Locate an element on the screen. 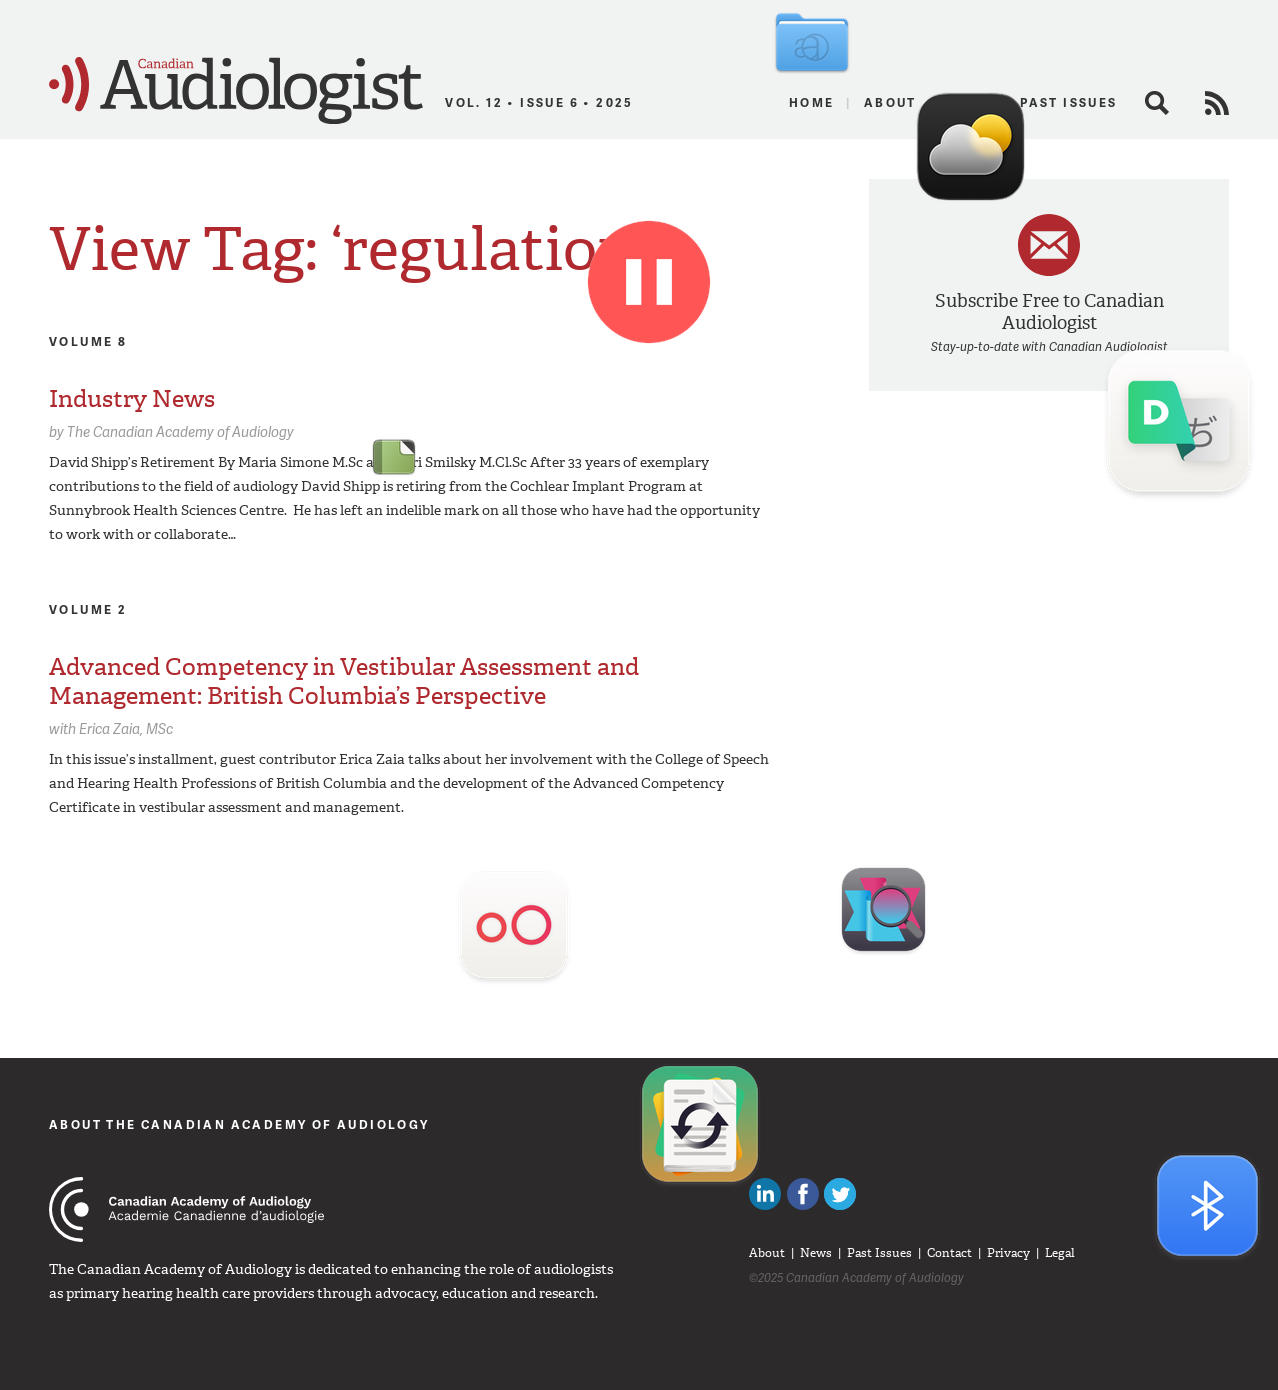 The image size is (1278, 1390). open bluetooth settings is located at coordinates (1207, 1207).